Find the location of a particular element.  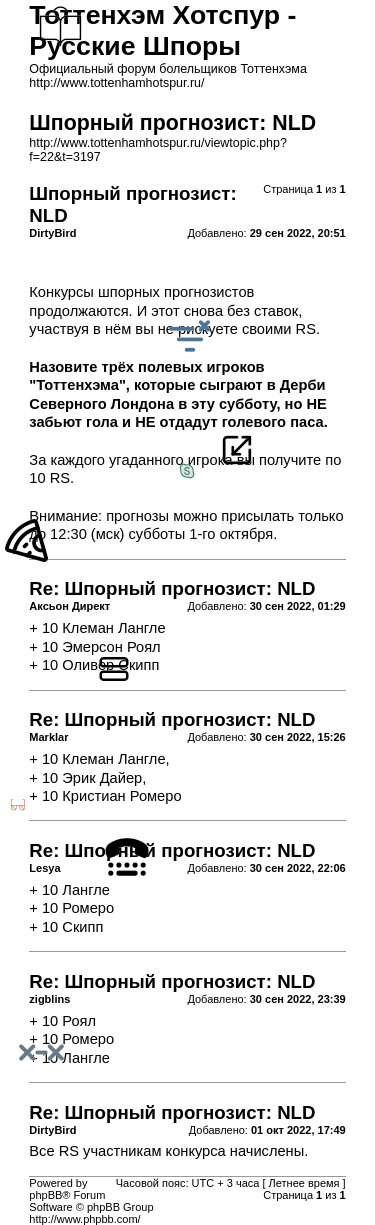

remove or clear active filters is located at coordinates (190, 340).